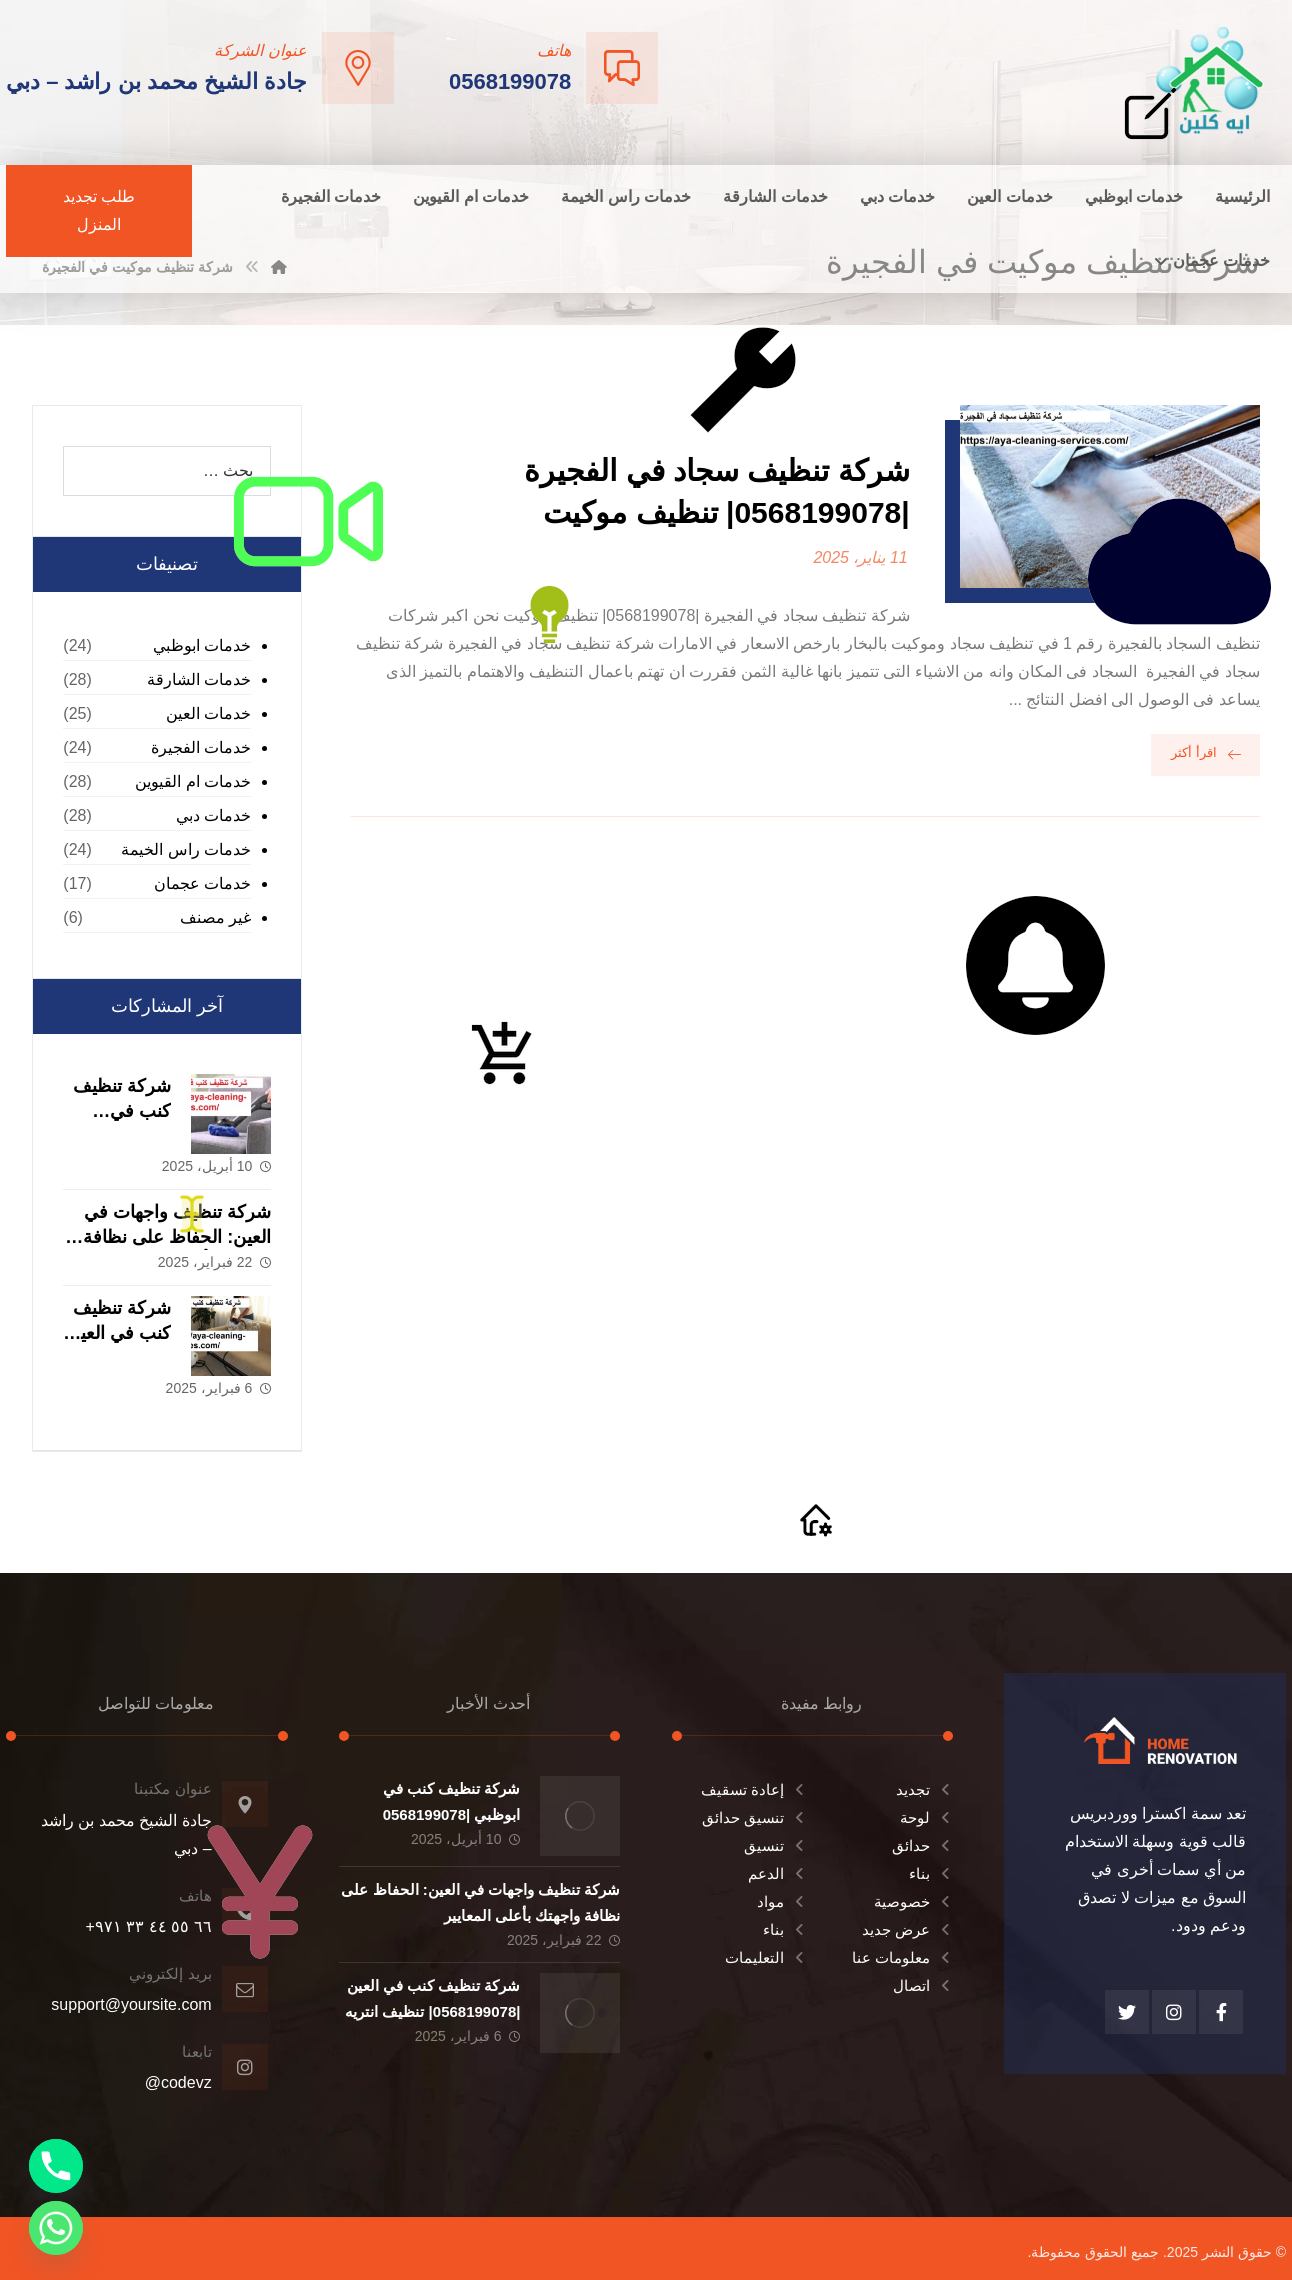 This screenshot has height=2280, width=1292. I want to click on create or compose new content, so click(1150, 113).